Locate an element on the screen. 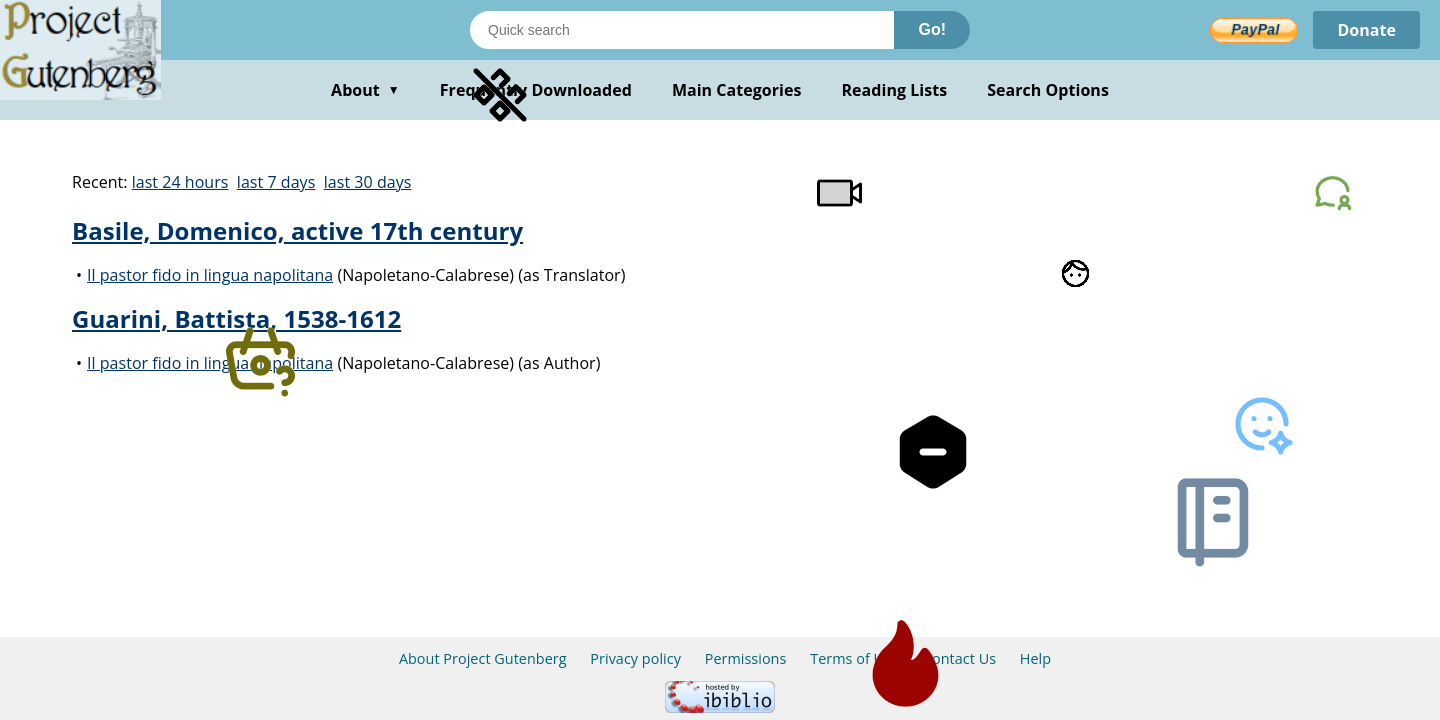 This screenshot has width=1440, height=720. view conversation with a specific contact is located at coordinates (1332, 191).